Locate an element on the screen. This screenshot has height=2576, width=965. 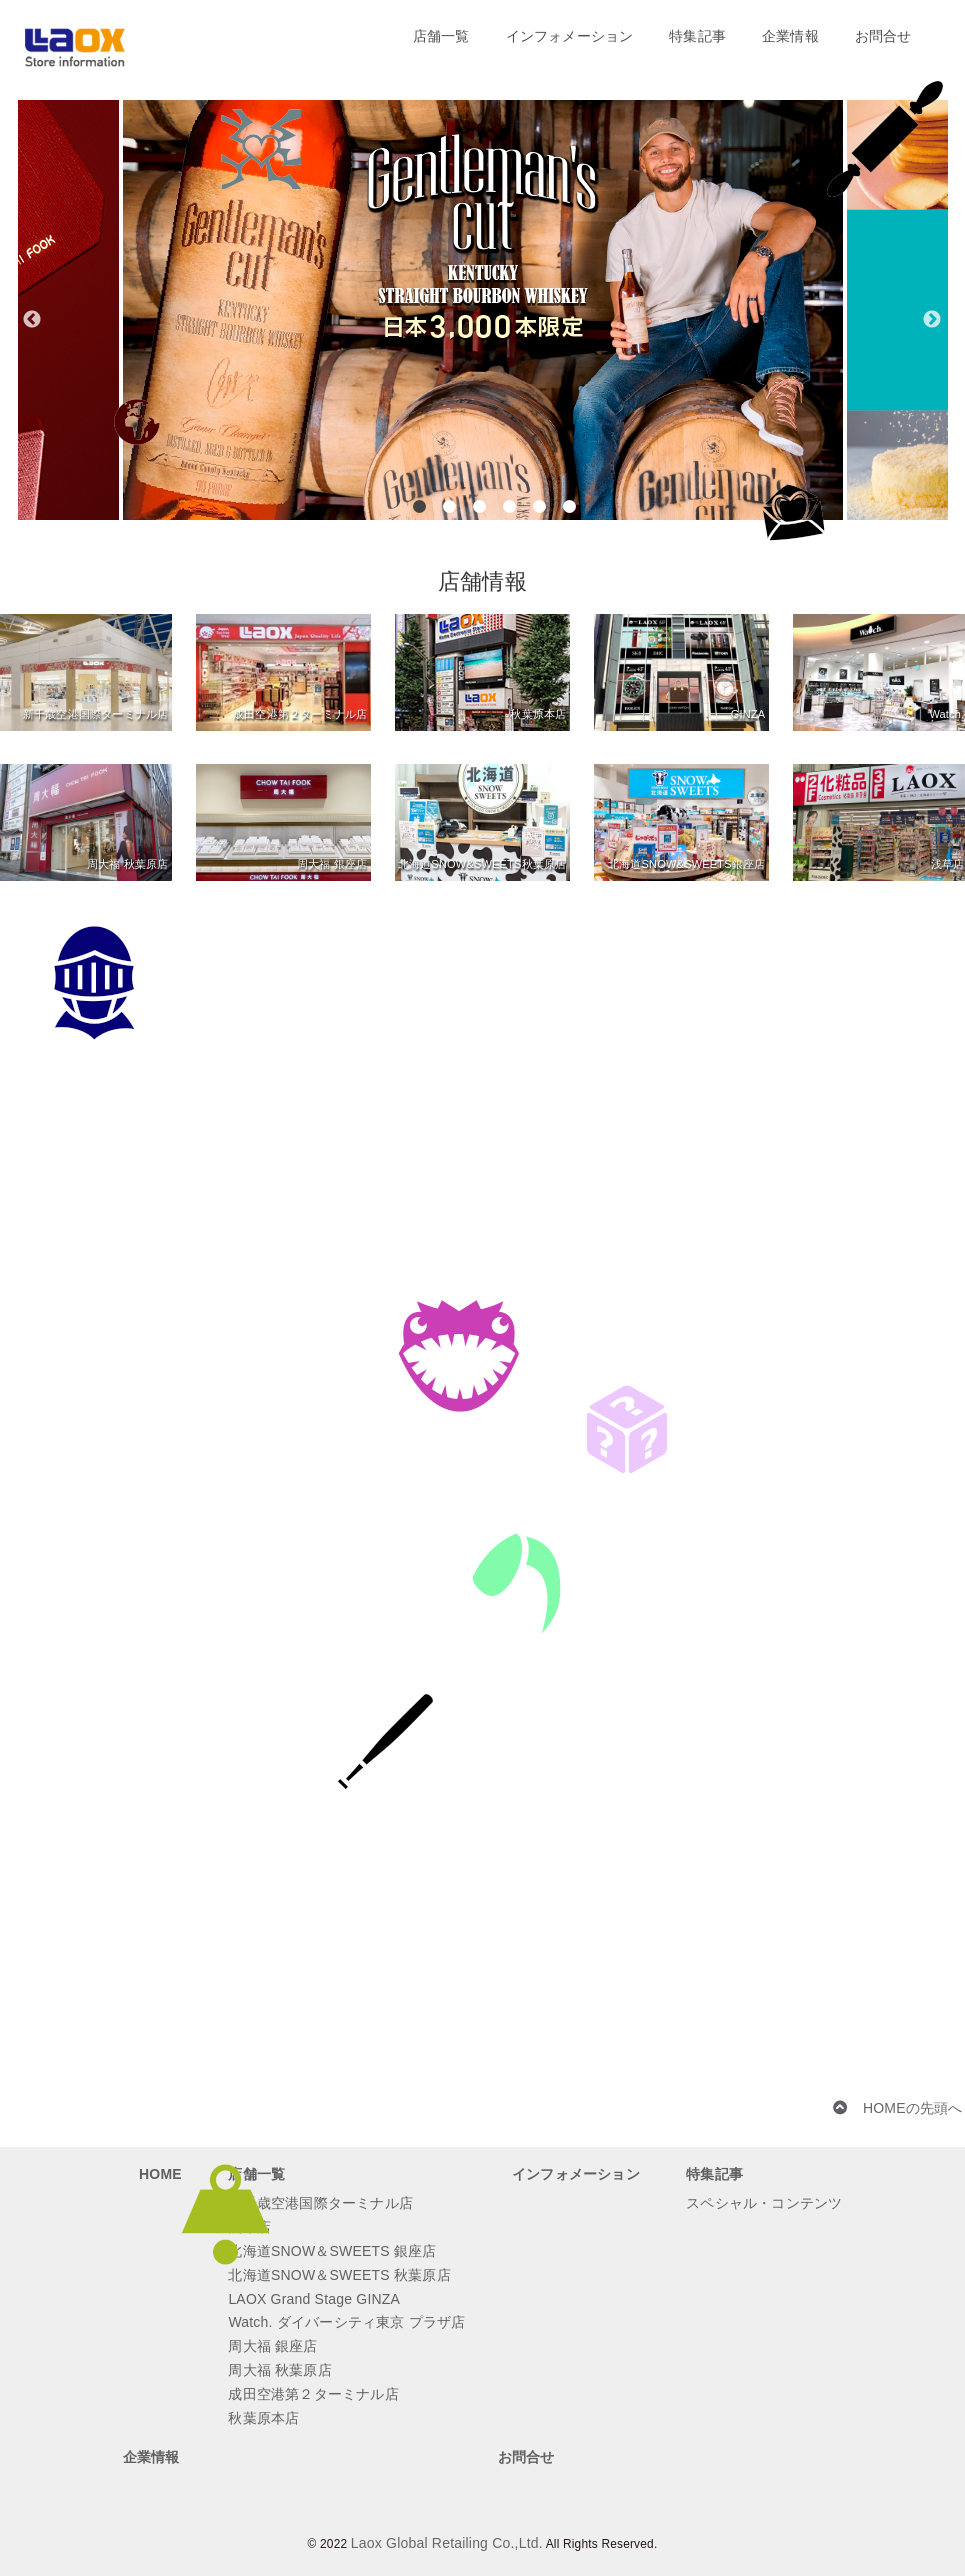
compose or send a love letter is located at coordinates (793, 512).